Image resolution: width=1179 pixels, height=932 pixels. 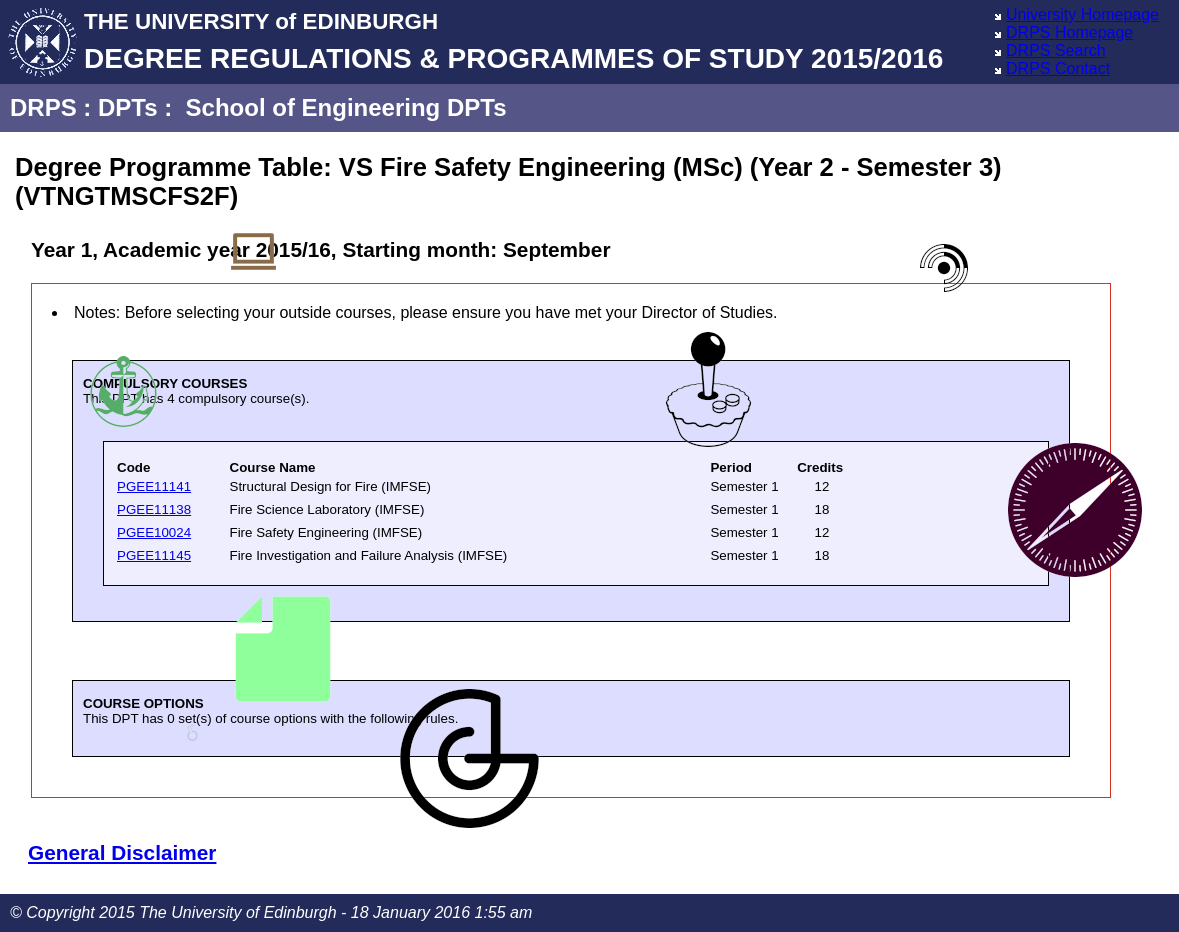 I want to click on launch retropie emulation software, so click(x=708, y=389).